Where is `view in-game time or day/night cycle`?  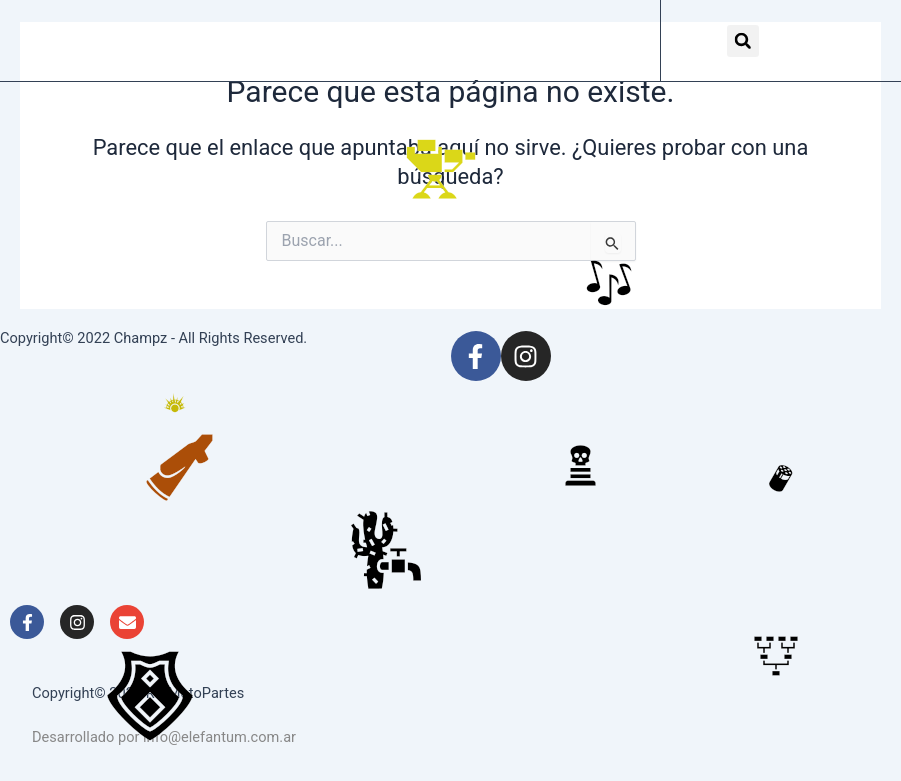 view in-game time or day/night cycle is located at coordinates (174, 402).